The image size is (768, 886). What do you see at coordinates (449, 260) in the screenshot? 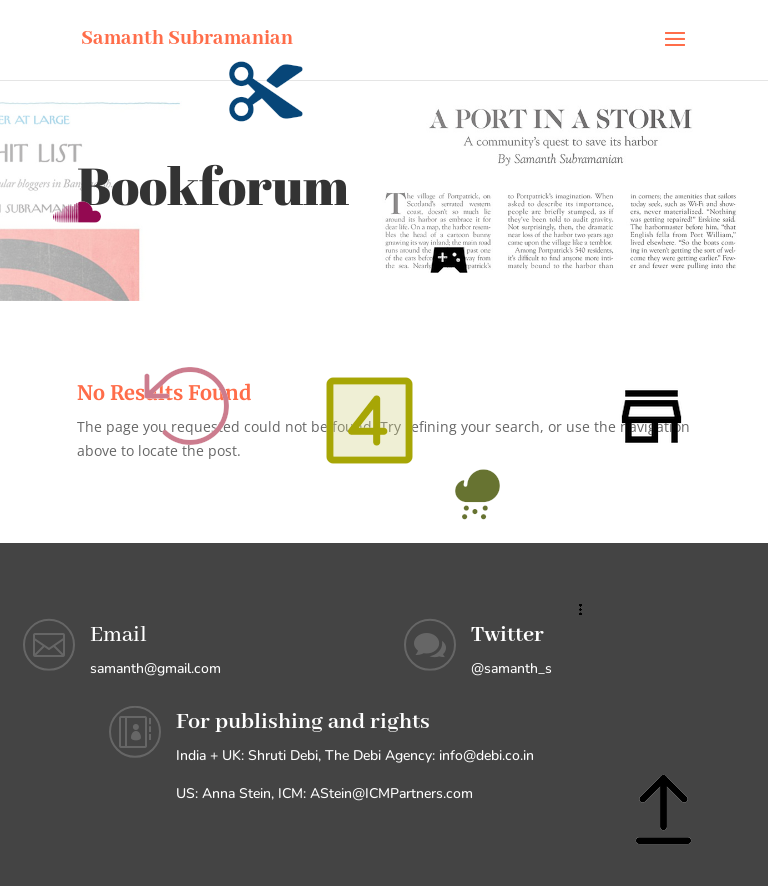
I see `access gaming or esports features` at bounding box center [449, 260].